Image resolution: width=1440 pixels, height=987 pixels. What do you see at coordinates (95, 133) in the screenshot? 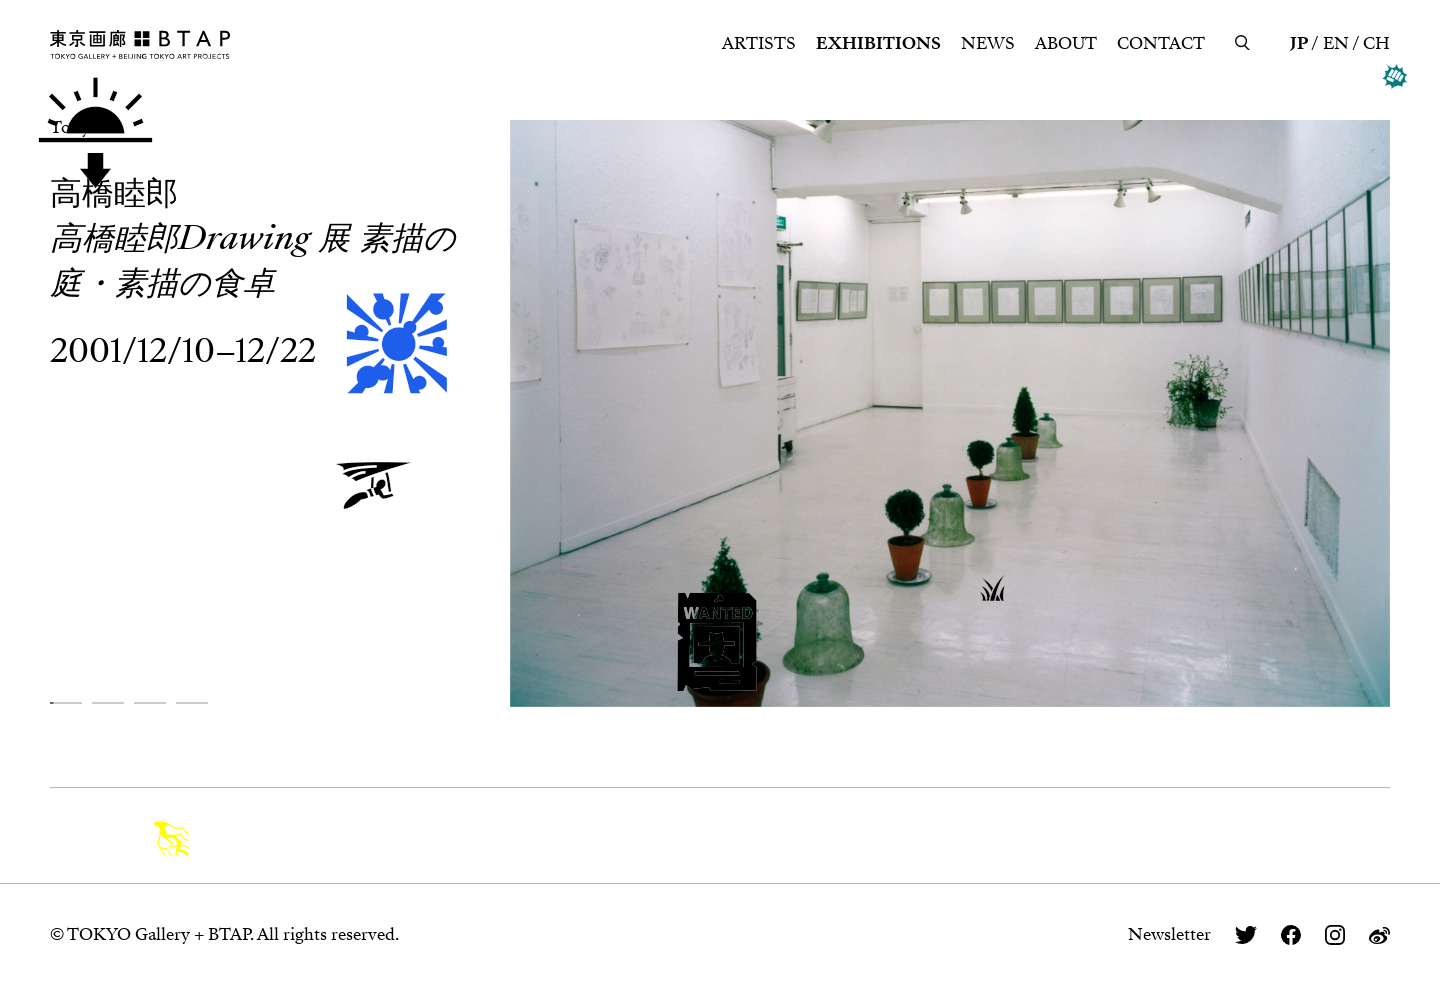
I see `indicates sunset or evening time period` at bounding box center [95, 133].